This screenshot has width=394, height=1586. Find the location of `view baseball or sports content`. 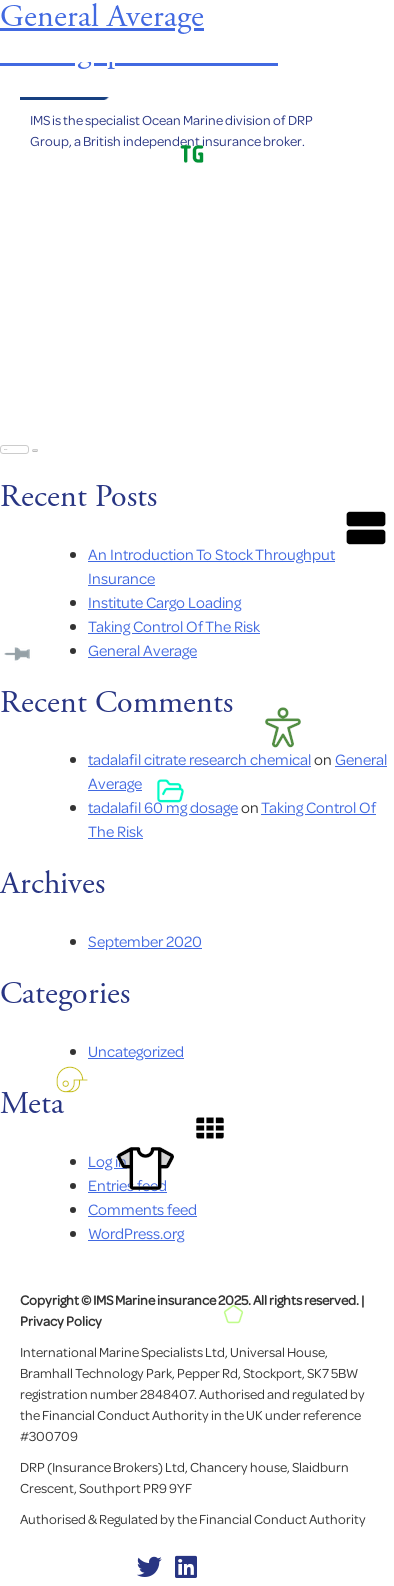

view baseball or sports content is located at coordinates (71, 1080).